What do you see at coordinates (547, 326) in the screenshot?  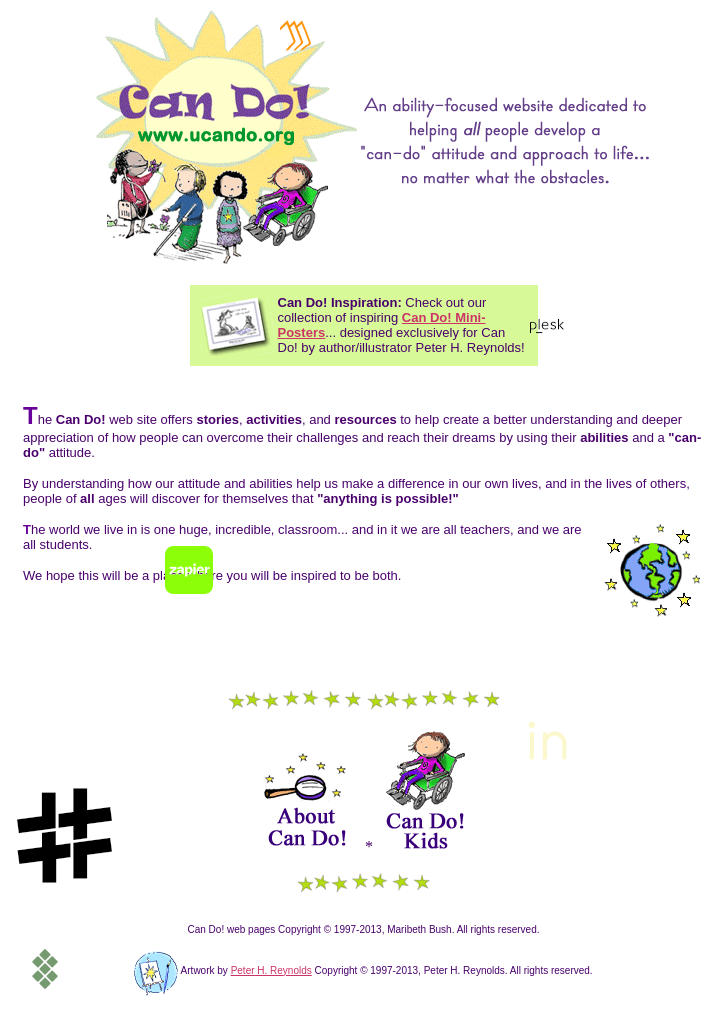 I see `plesk web hosting control panel logo` at bounding box center [547, 326].